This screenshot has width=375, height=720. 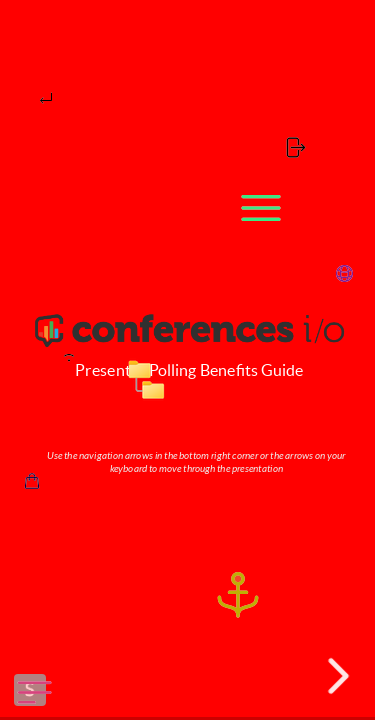 I want to click on return or go back to previous item, so click(x=46, y=98).